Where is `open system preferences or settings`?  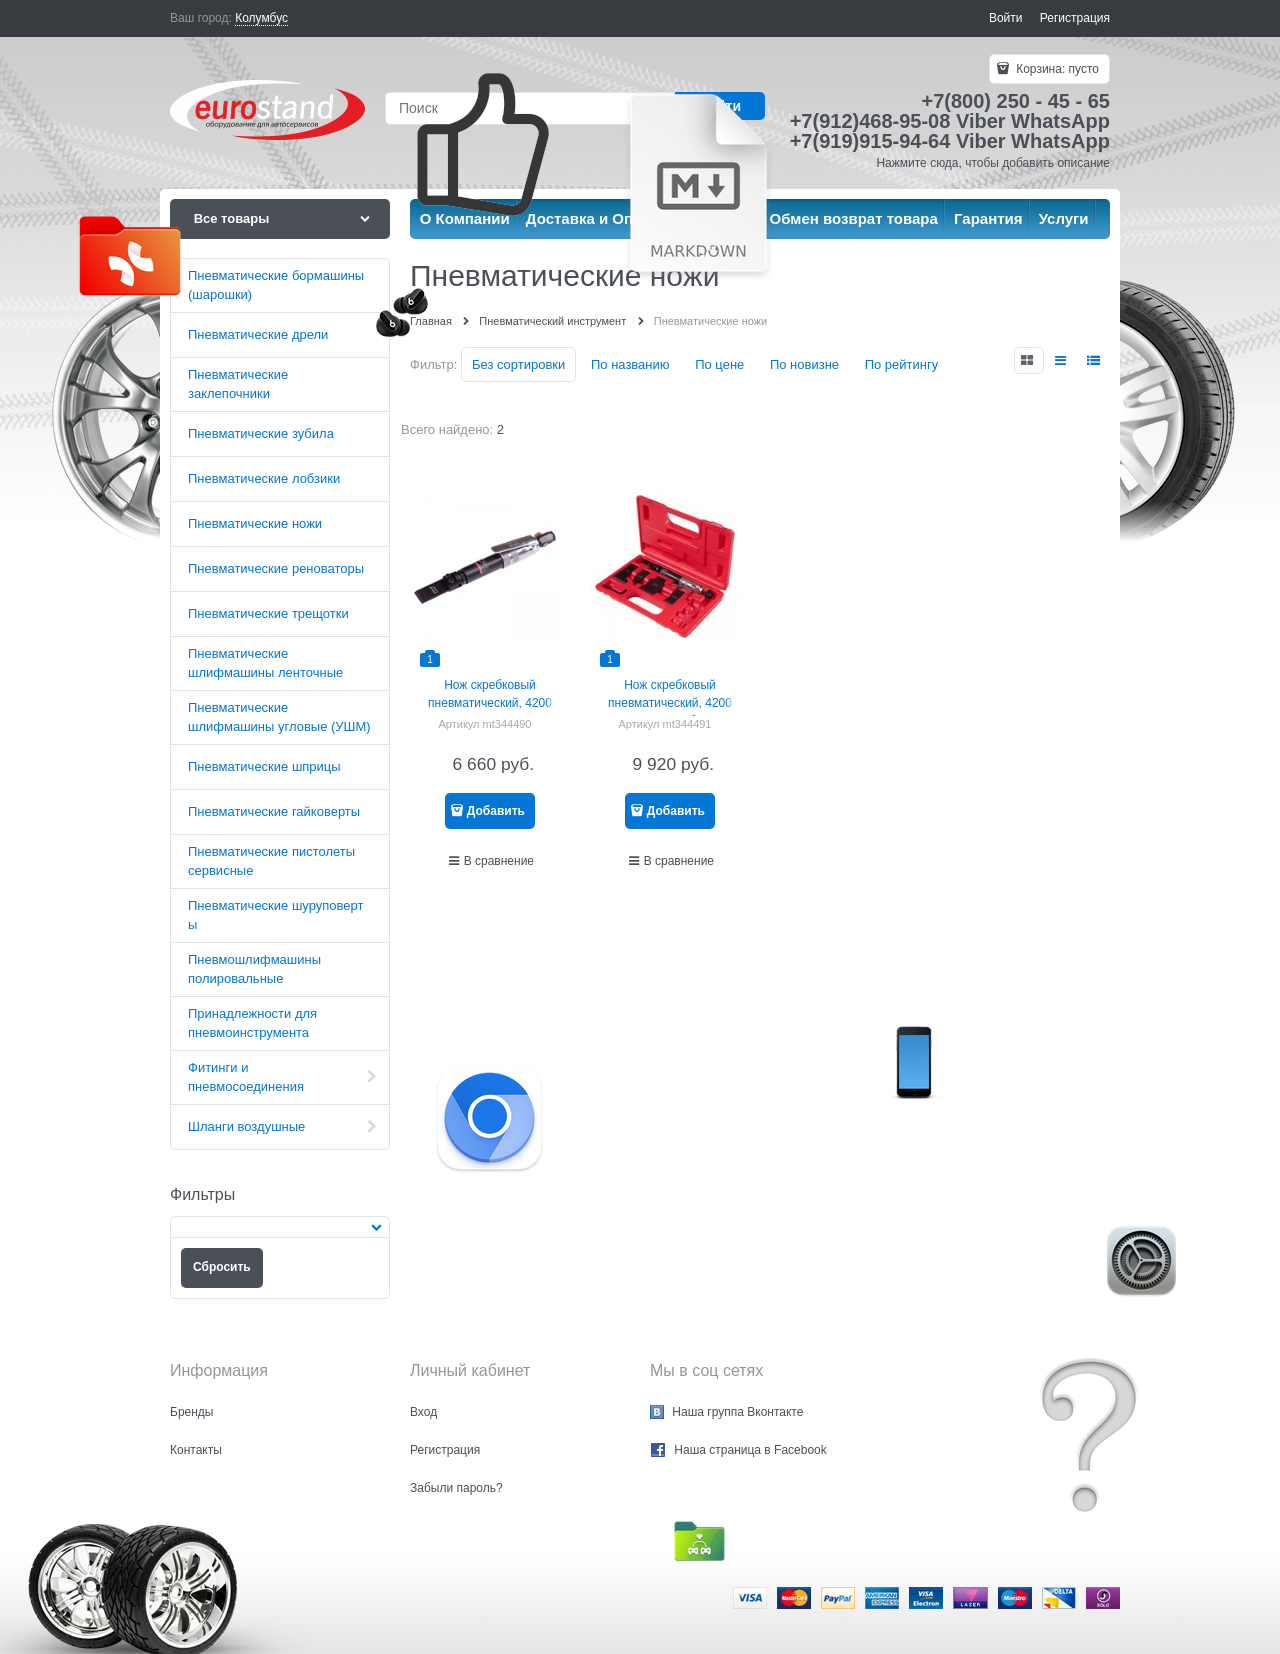
open system preferences or settings is located at coordinates (1141, 1260).